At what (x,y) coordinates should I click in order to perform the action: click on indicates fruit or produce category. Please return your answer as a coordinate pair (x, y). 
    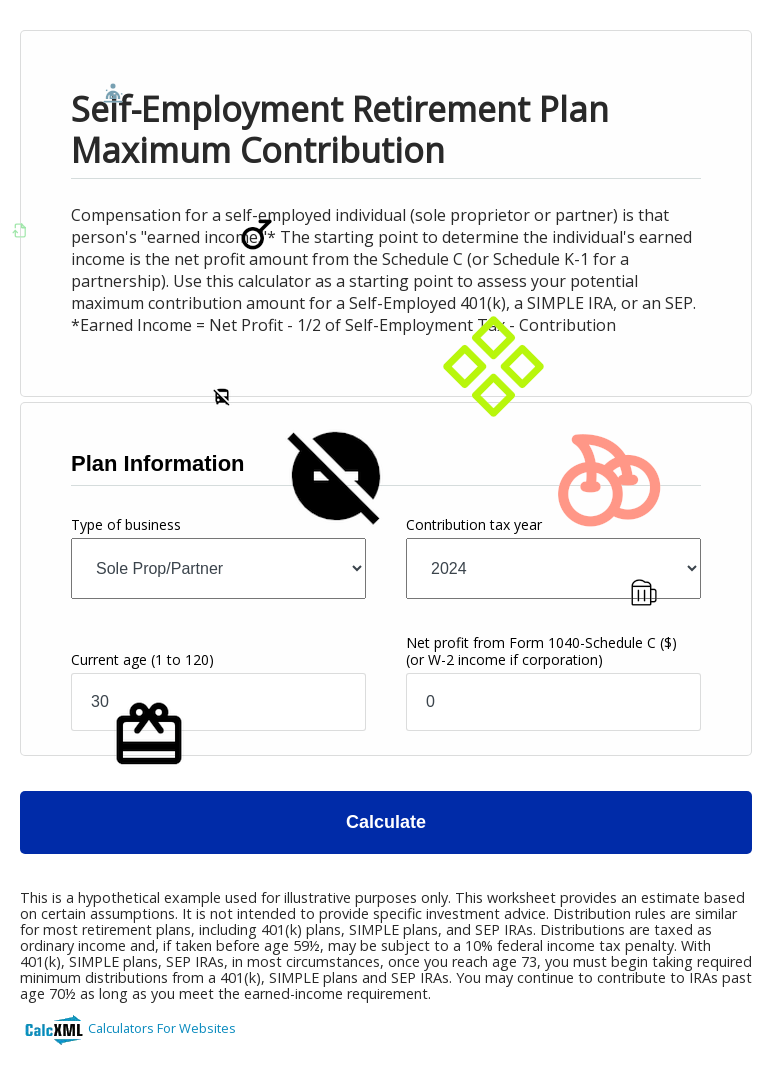
    Looking at the image, I should click on (607, 480).